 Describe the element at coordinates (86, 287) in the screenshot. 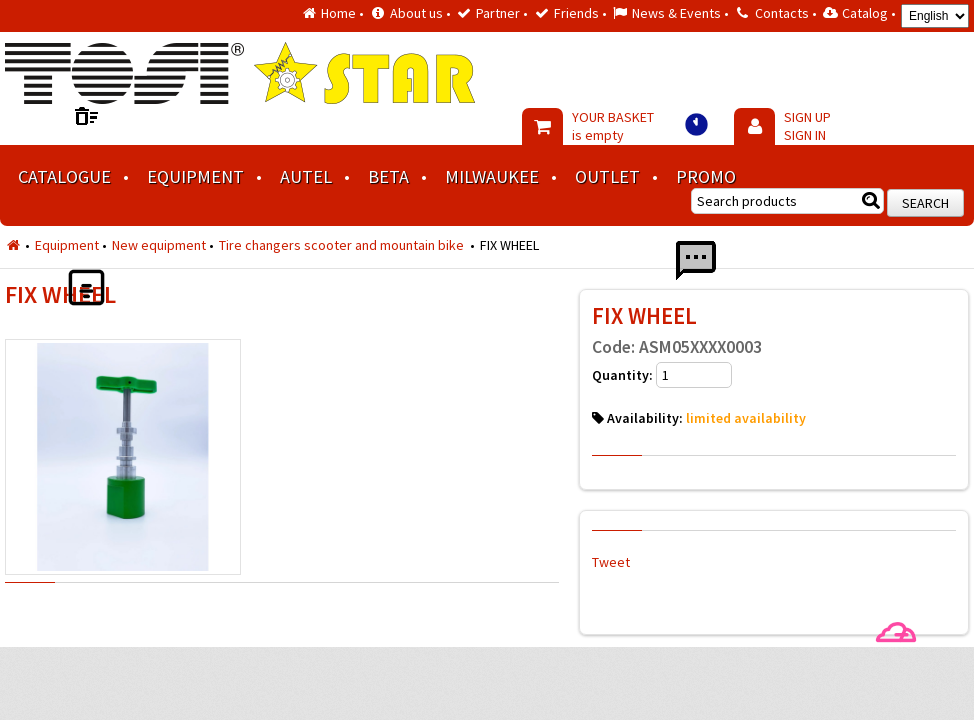

I see `align content to bottom center of container` at that location.